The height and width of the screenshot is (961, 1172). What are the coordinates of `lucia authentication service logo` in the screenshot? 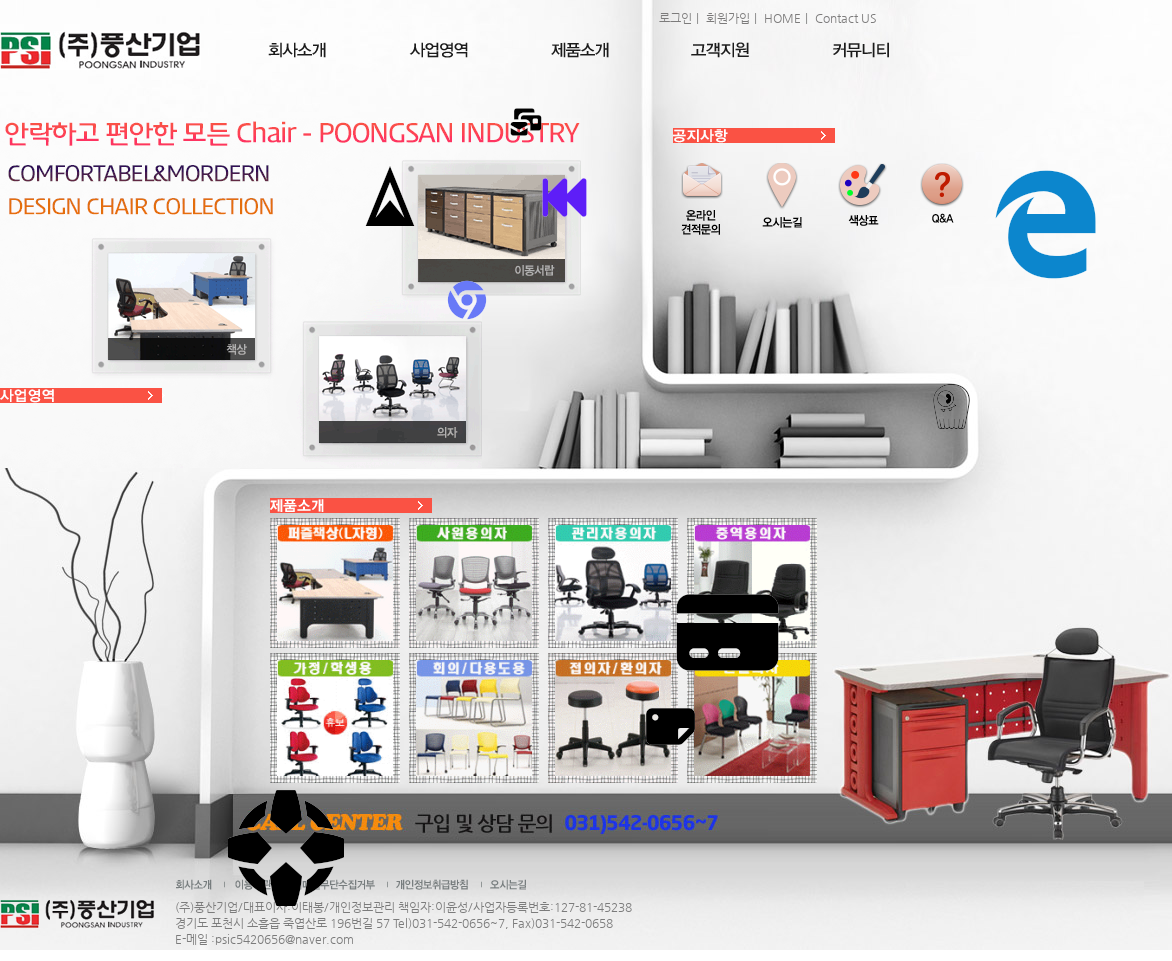 It's located at (390, 196).